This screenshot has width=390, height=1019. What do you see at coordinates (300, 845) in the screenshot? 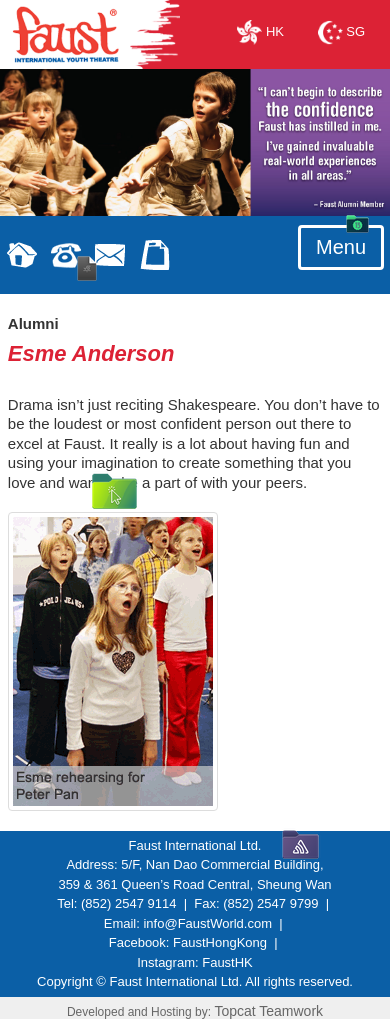
I see `folder containing sentry error monitoring projects` at bounding box center [300, 845].